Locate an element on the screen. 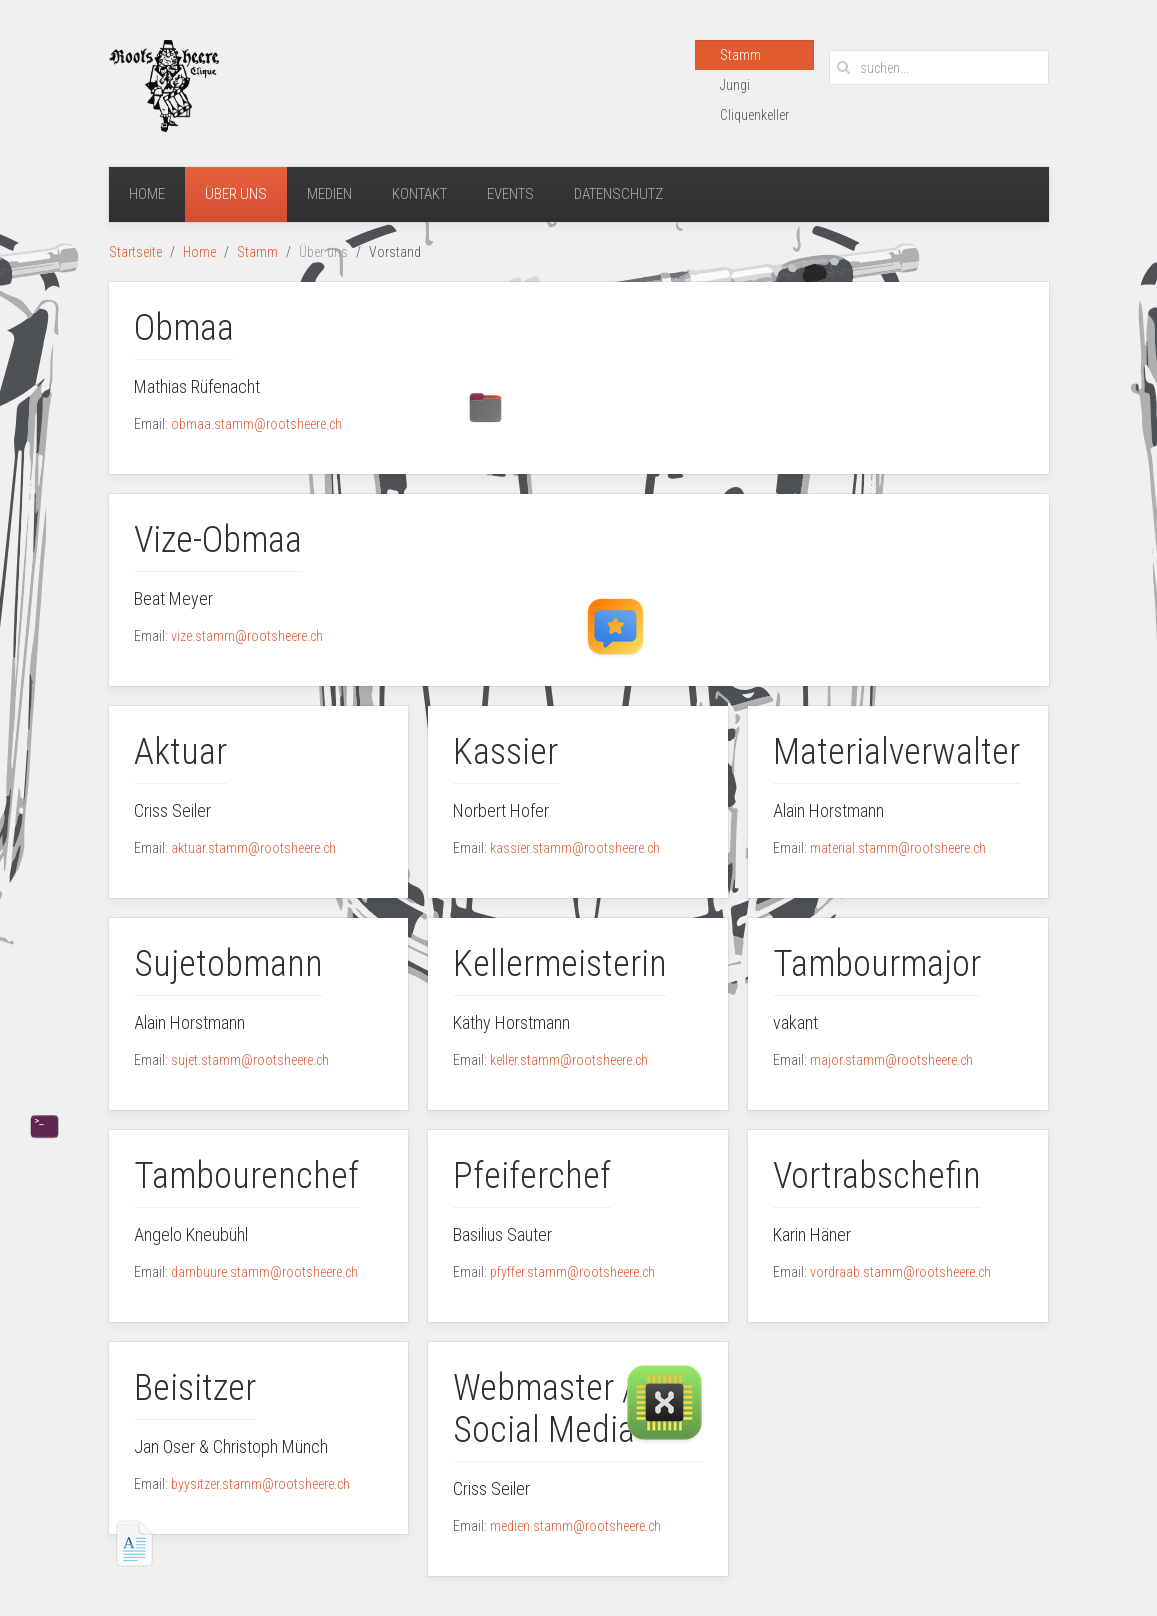 Image resolution: width=1157 pixels, height=1616 pixels. open a folder or directory is located at coordinates (485, 407).